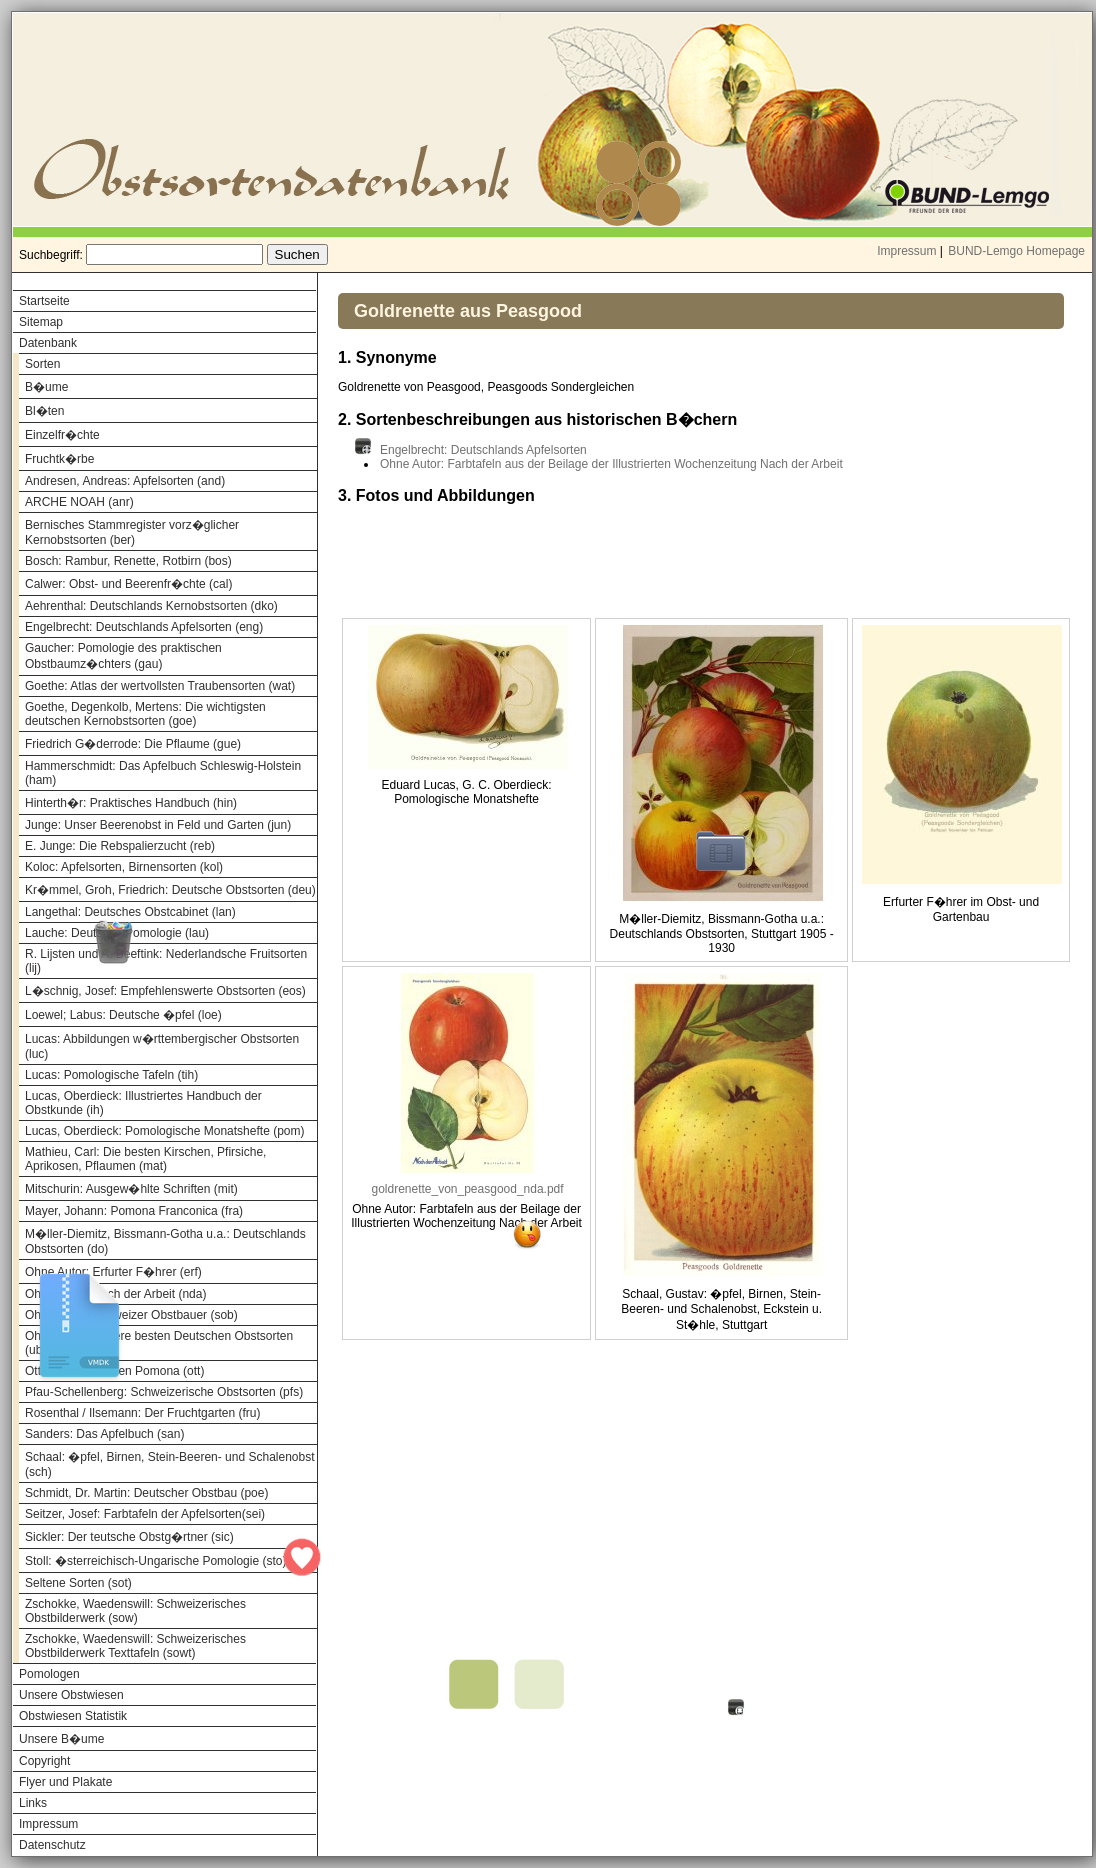 This screenshot has width=1096, height=1868. What do you see at coordinates (506, 1692) in the screenshot?
I see `view task list or to-do items` at bounding box center [506, 1692].